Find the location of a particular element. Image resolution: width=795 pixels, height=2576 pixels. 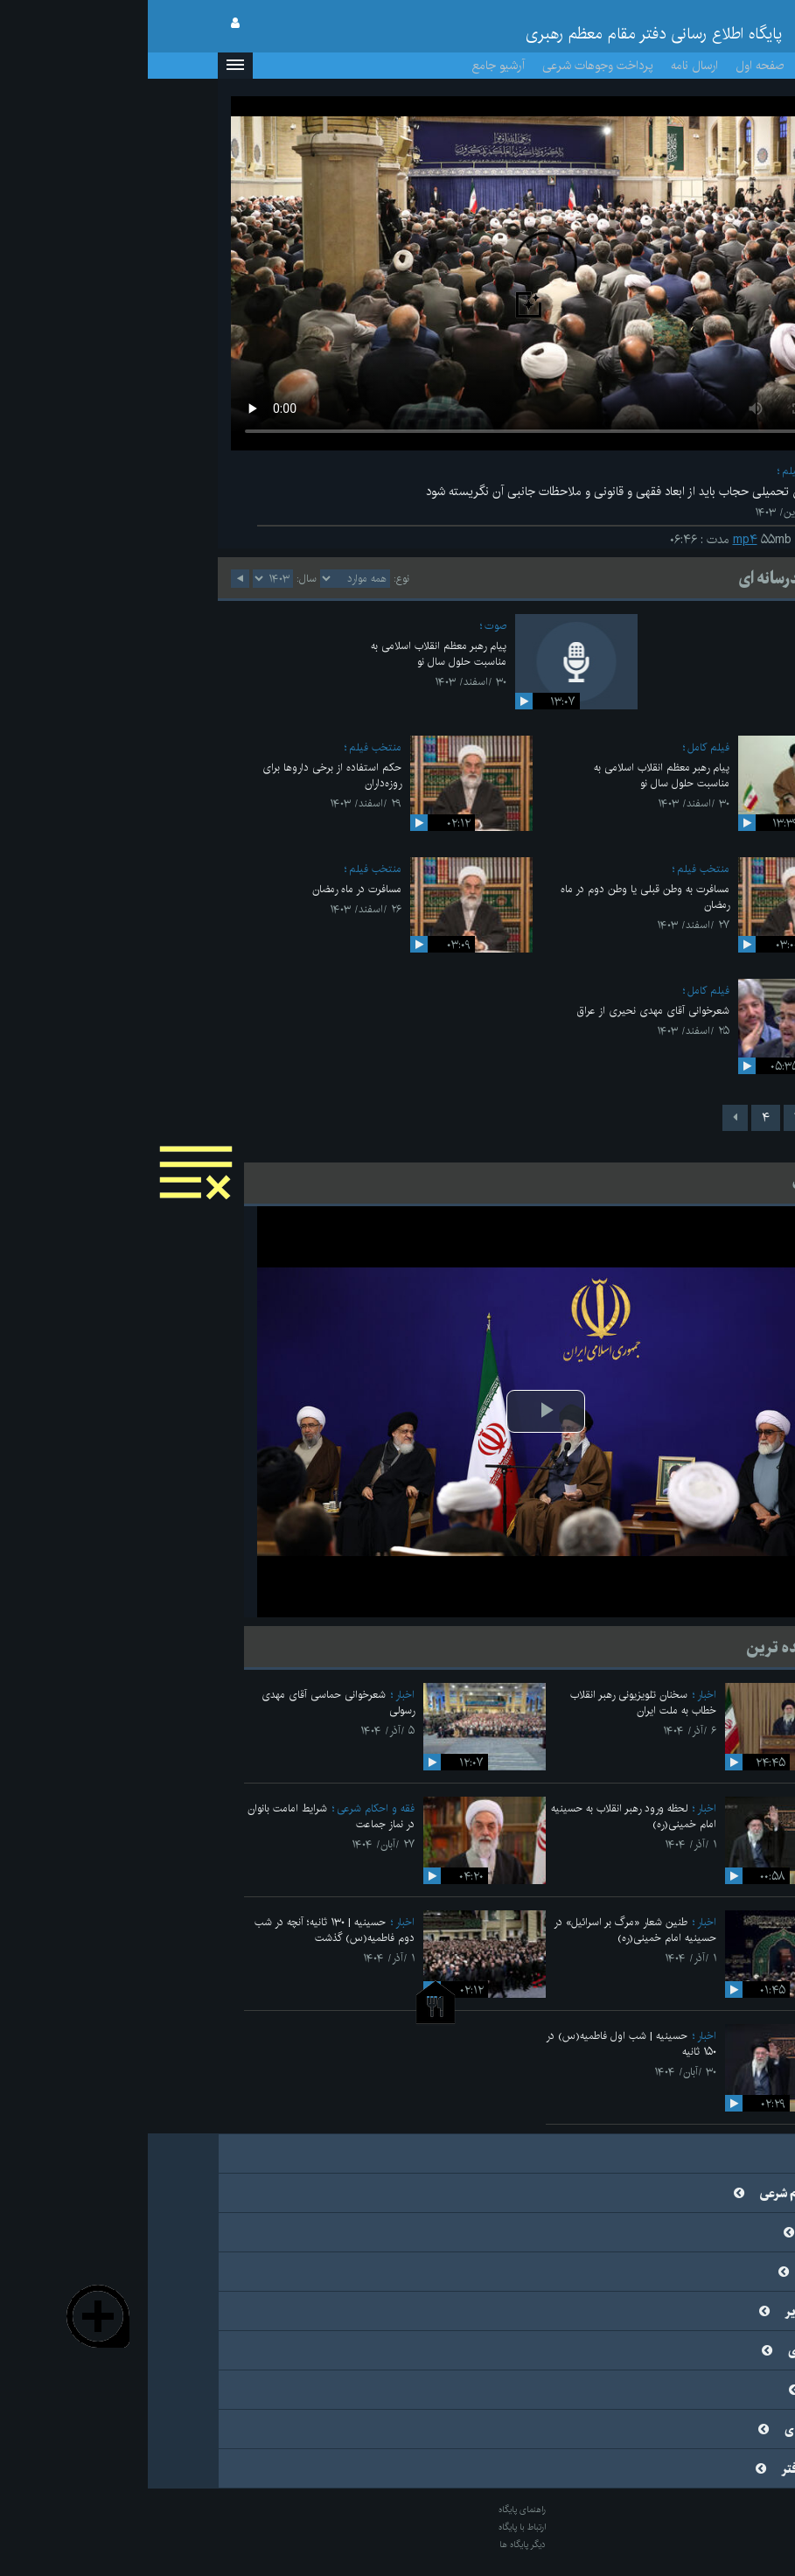

find nearby food banks or food assistance locations is located at coordinates (436, 2002).